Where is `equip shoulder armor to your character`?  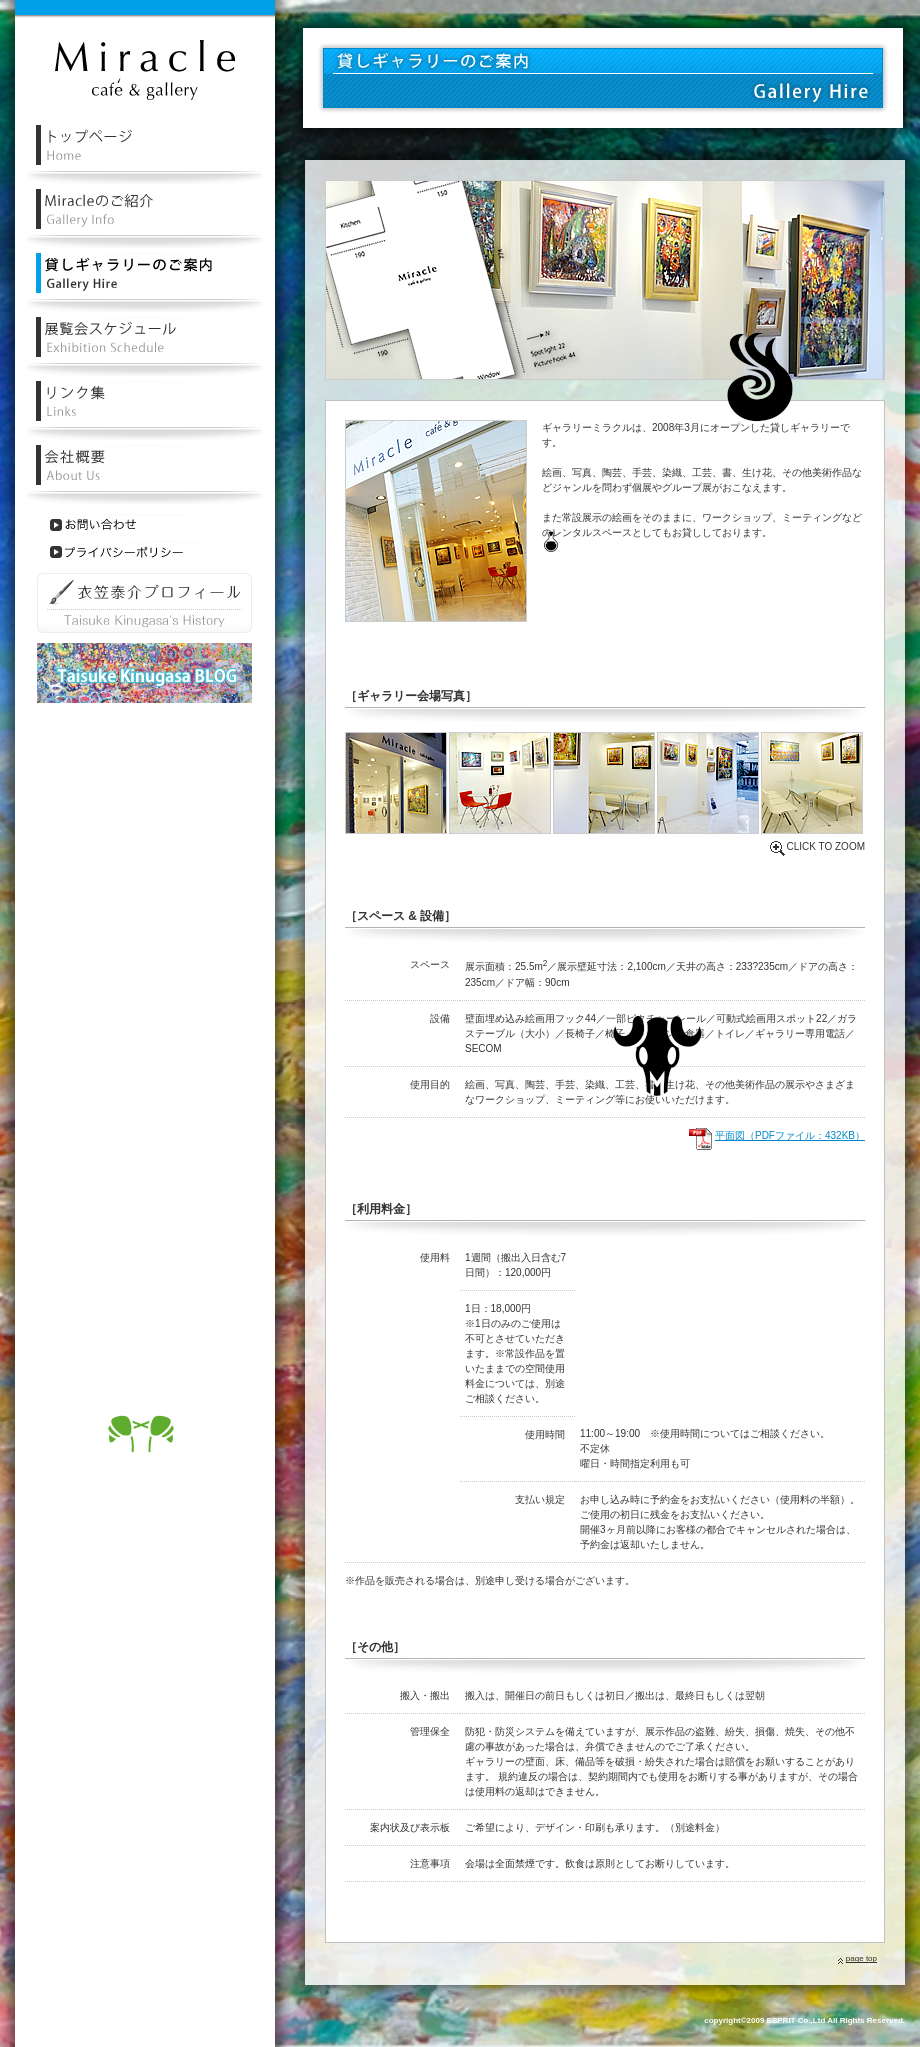
equip shoulder armor to your character is located at coordinates (141, 1434).